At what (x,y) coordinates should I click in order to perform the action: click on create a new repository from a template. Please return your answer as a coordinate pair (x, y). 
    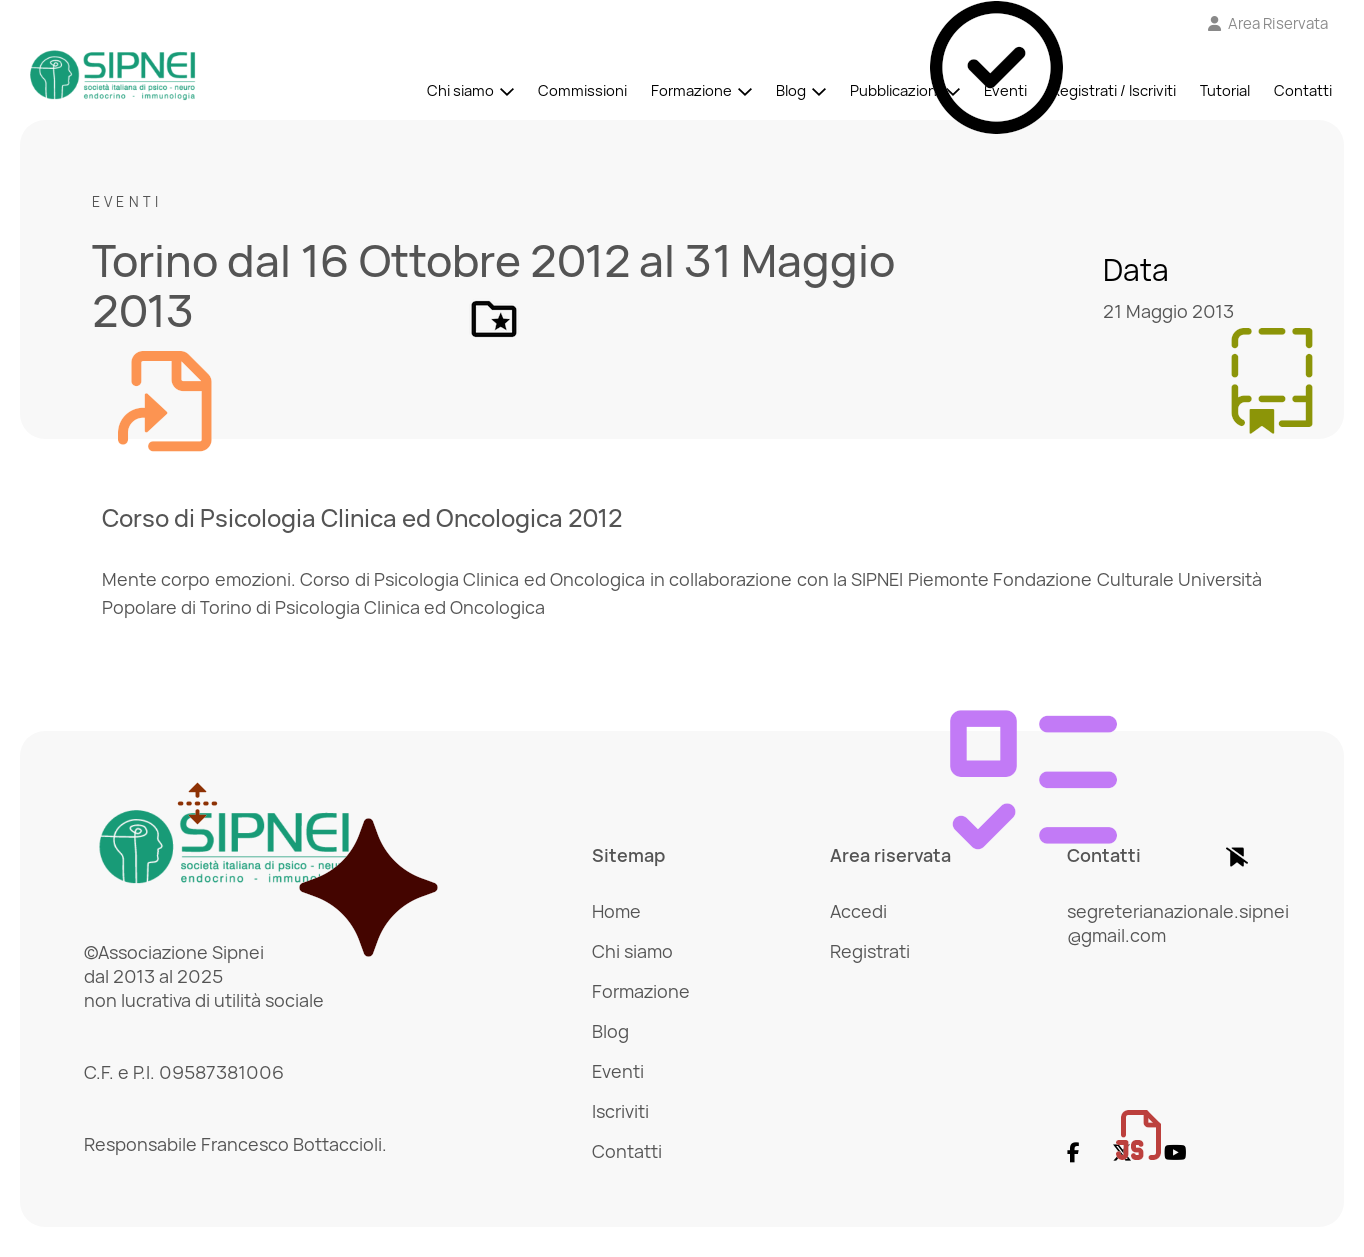
    Looking at the image, I should click on (1272, 382).